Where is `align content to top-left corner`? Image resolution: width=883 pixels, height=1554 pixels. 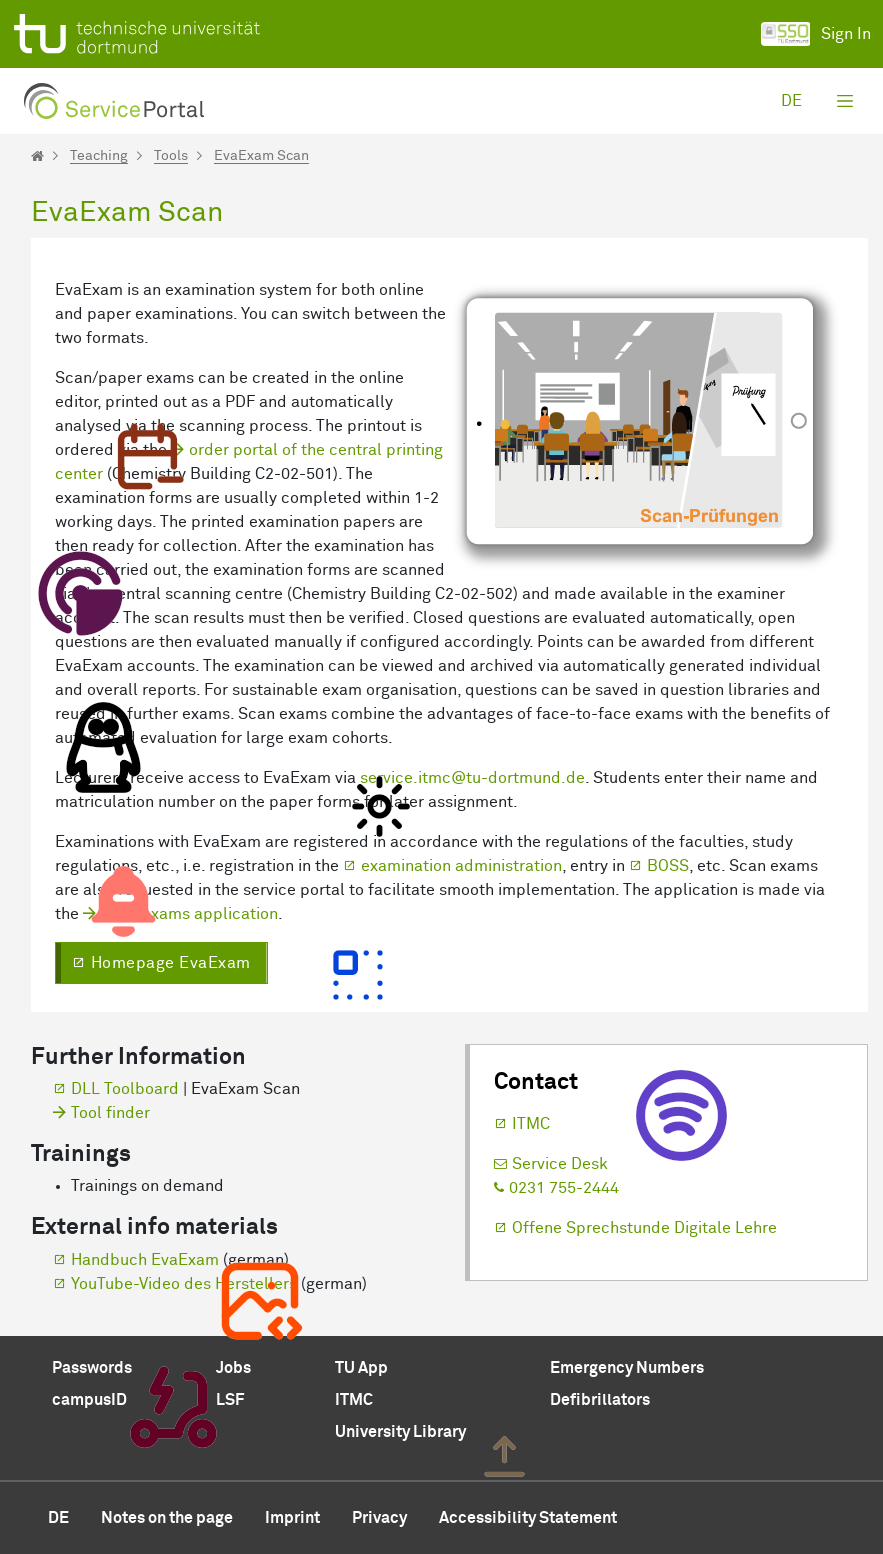
align content to top-left corner is located at coordinates (358, 975).